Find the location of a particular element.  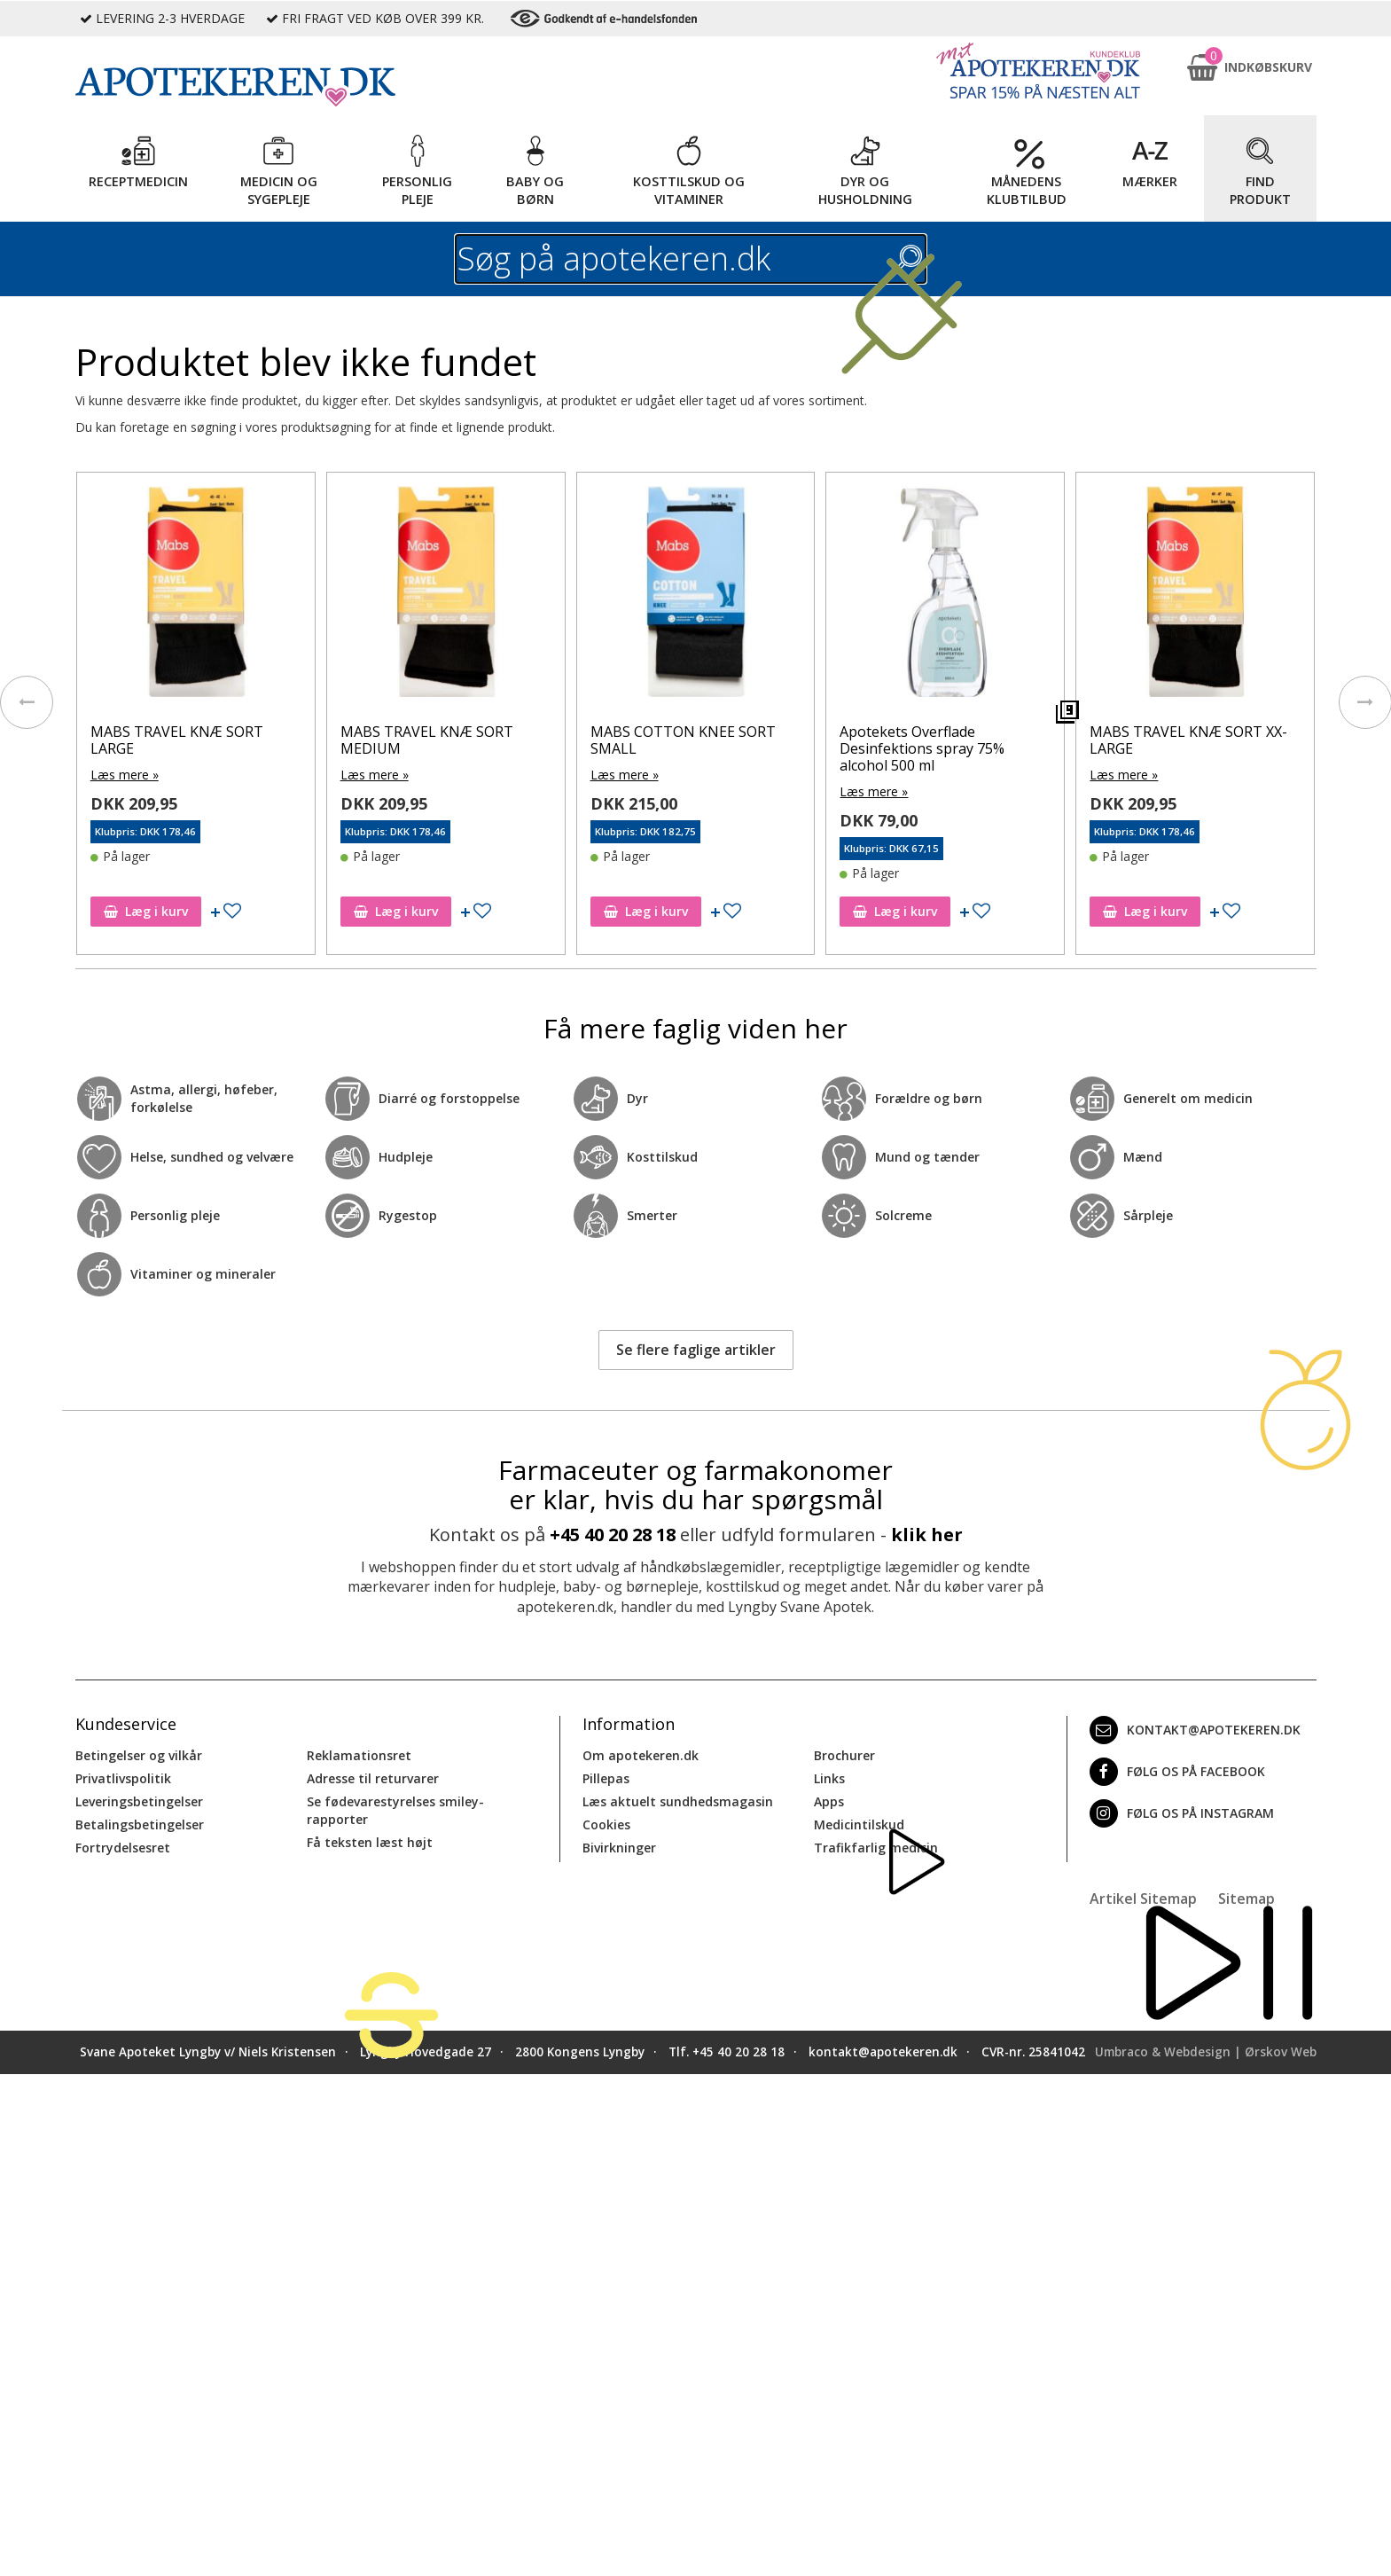

apply strikethrough formatting to selected text is located at coordinates (391, 2015).